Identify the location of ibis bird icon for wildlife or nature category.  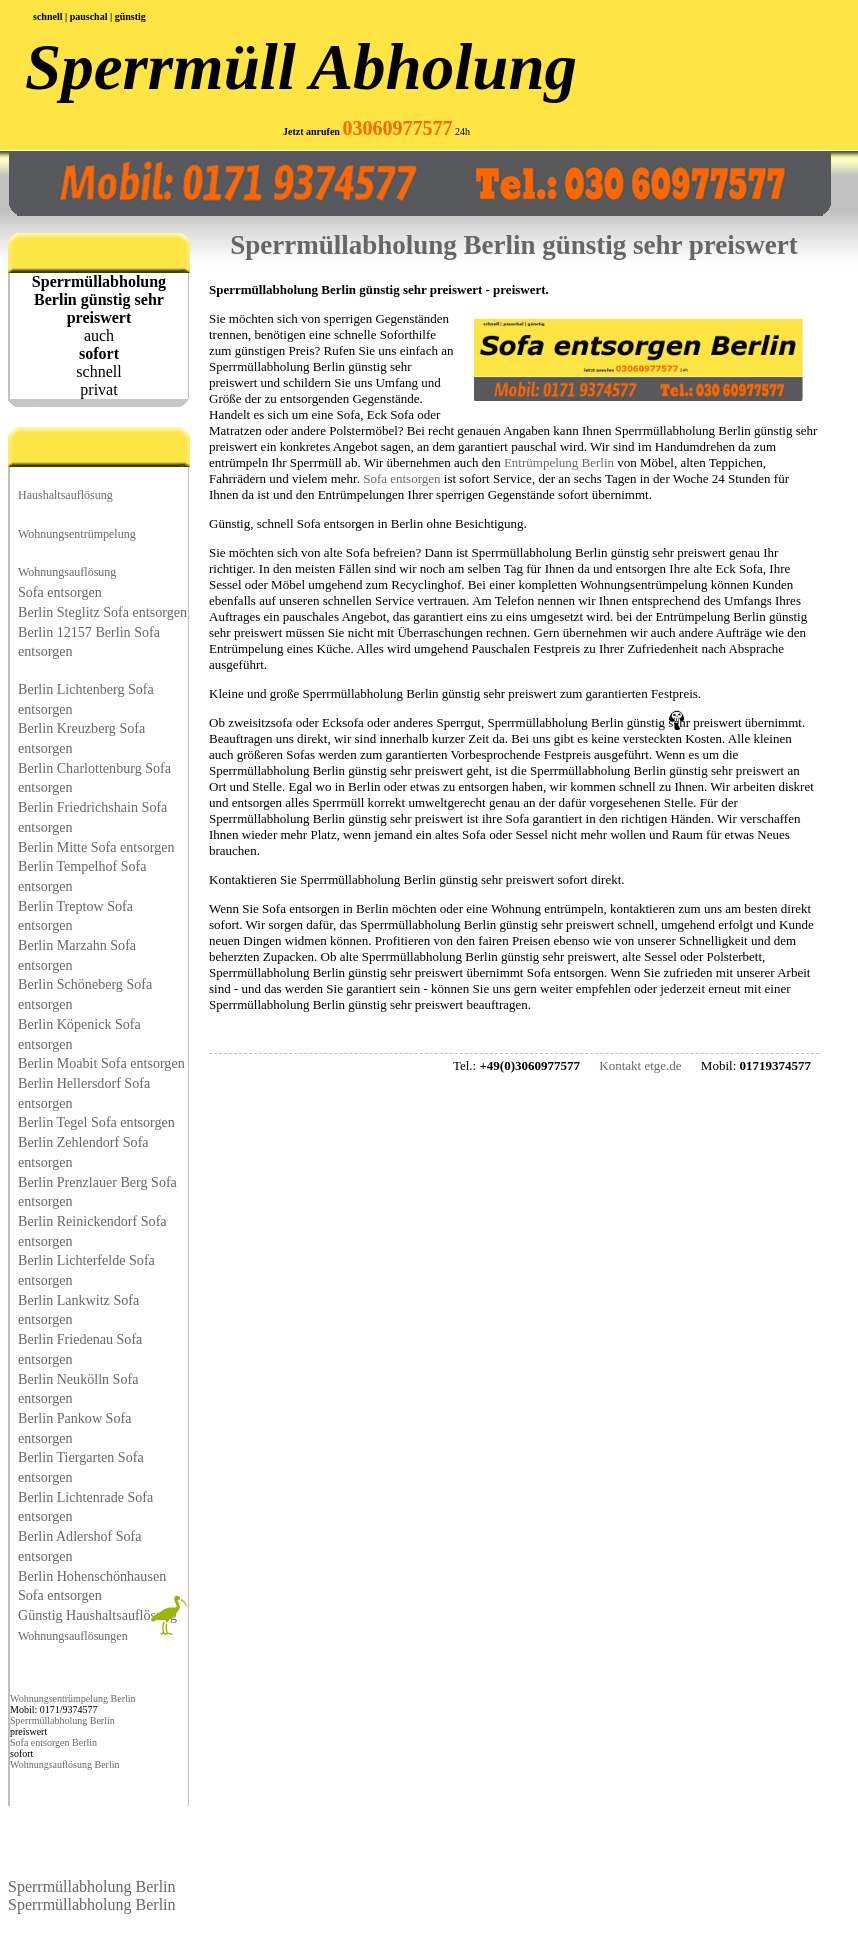
(169, 1615).